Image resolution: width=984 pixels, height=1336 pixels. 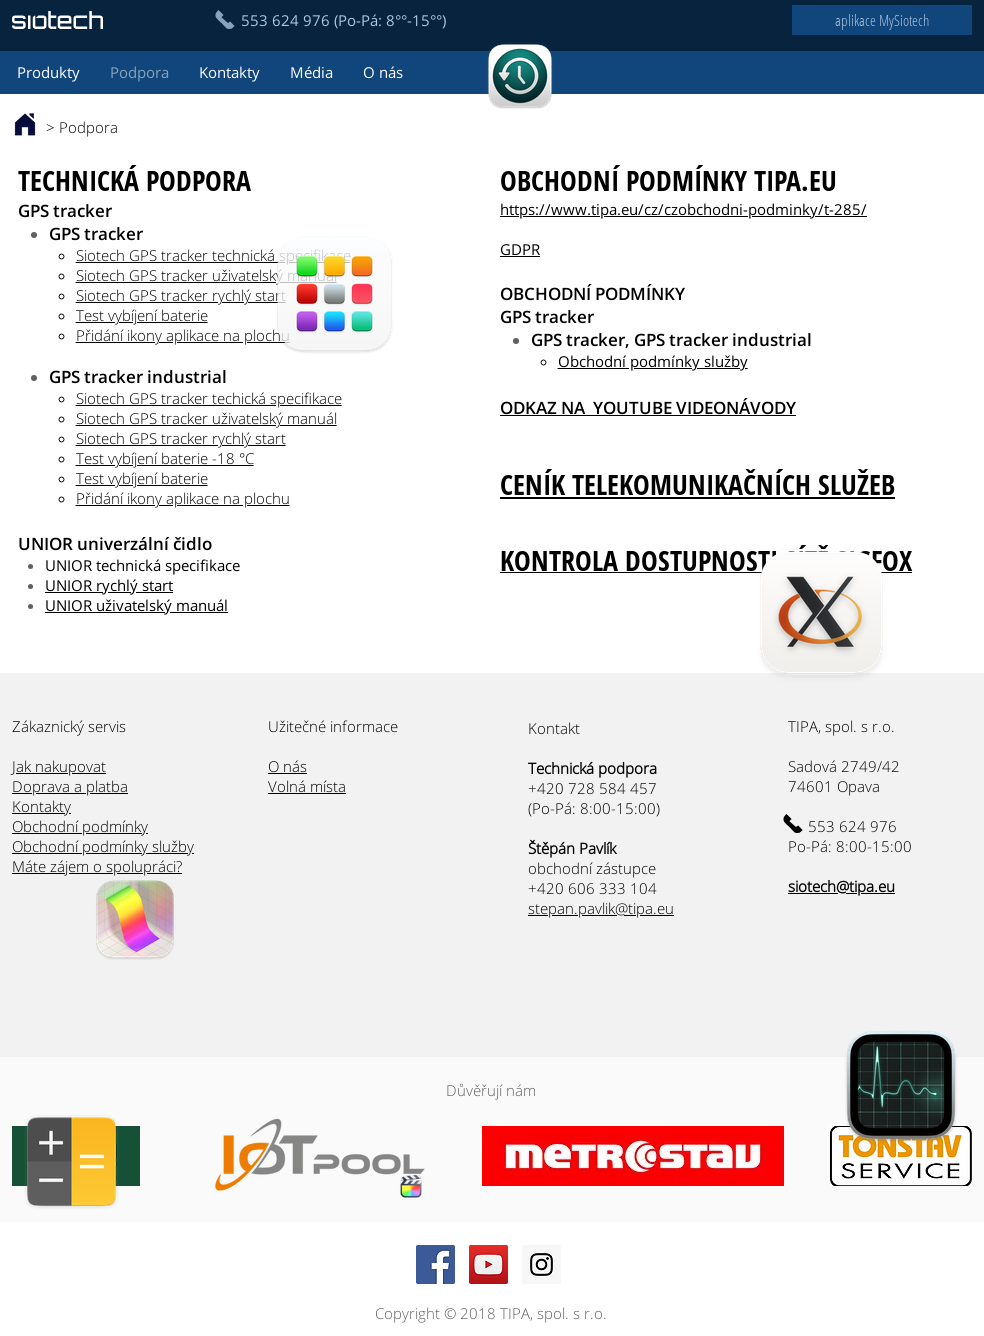 I want to click on open the calculator app, so click(x=71, y=1161).